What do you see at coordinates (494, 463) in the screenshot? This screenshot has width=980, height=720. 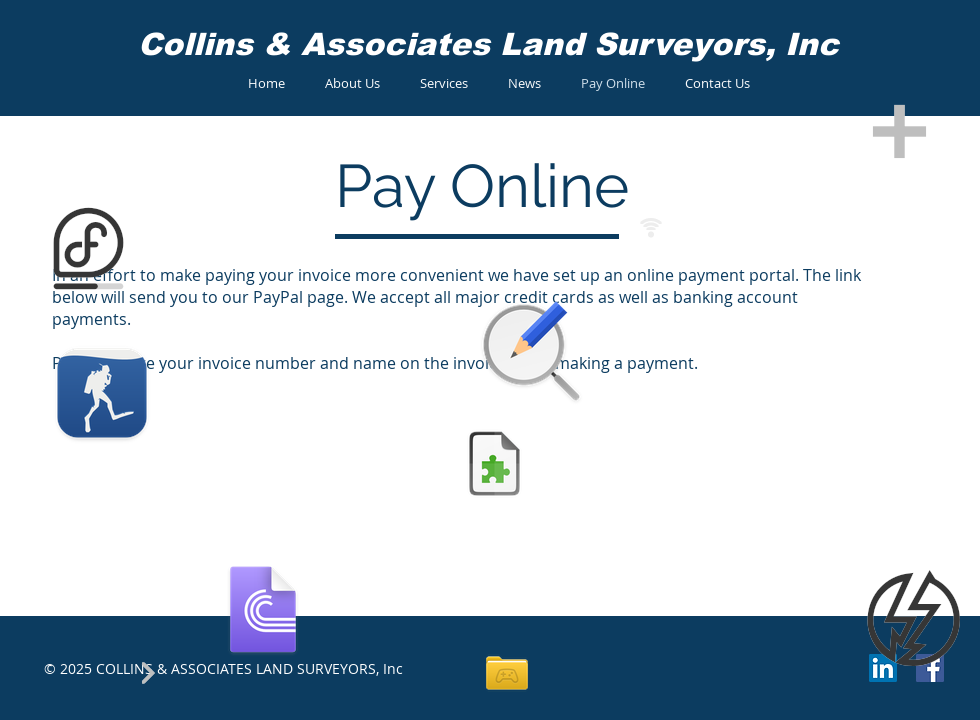 I see `openoffice or libreoffice extension file` at bounding box center [494, 463].